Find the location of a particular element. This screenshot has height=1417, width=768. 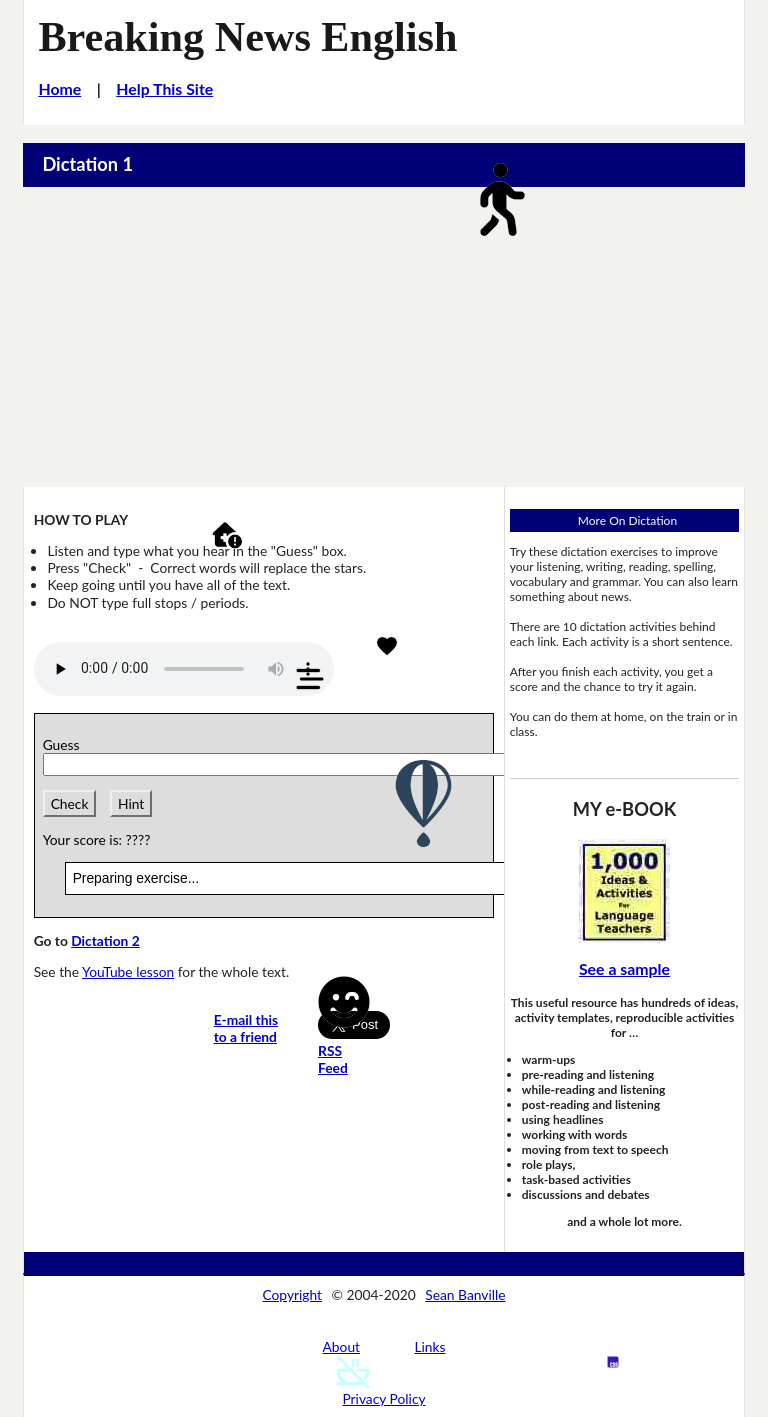

walking directions or pedestrian navigation mode is located at coordinates (500, 199).